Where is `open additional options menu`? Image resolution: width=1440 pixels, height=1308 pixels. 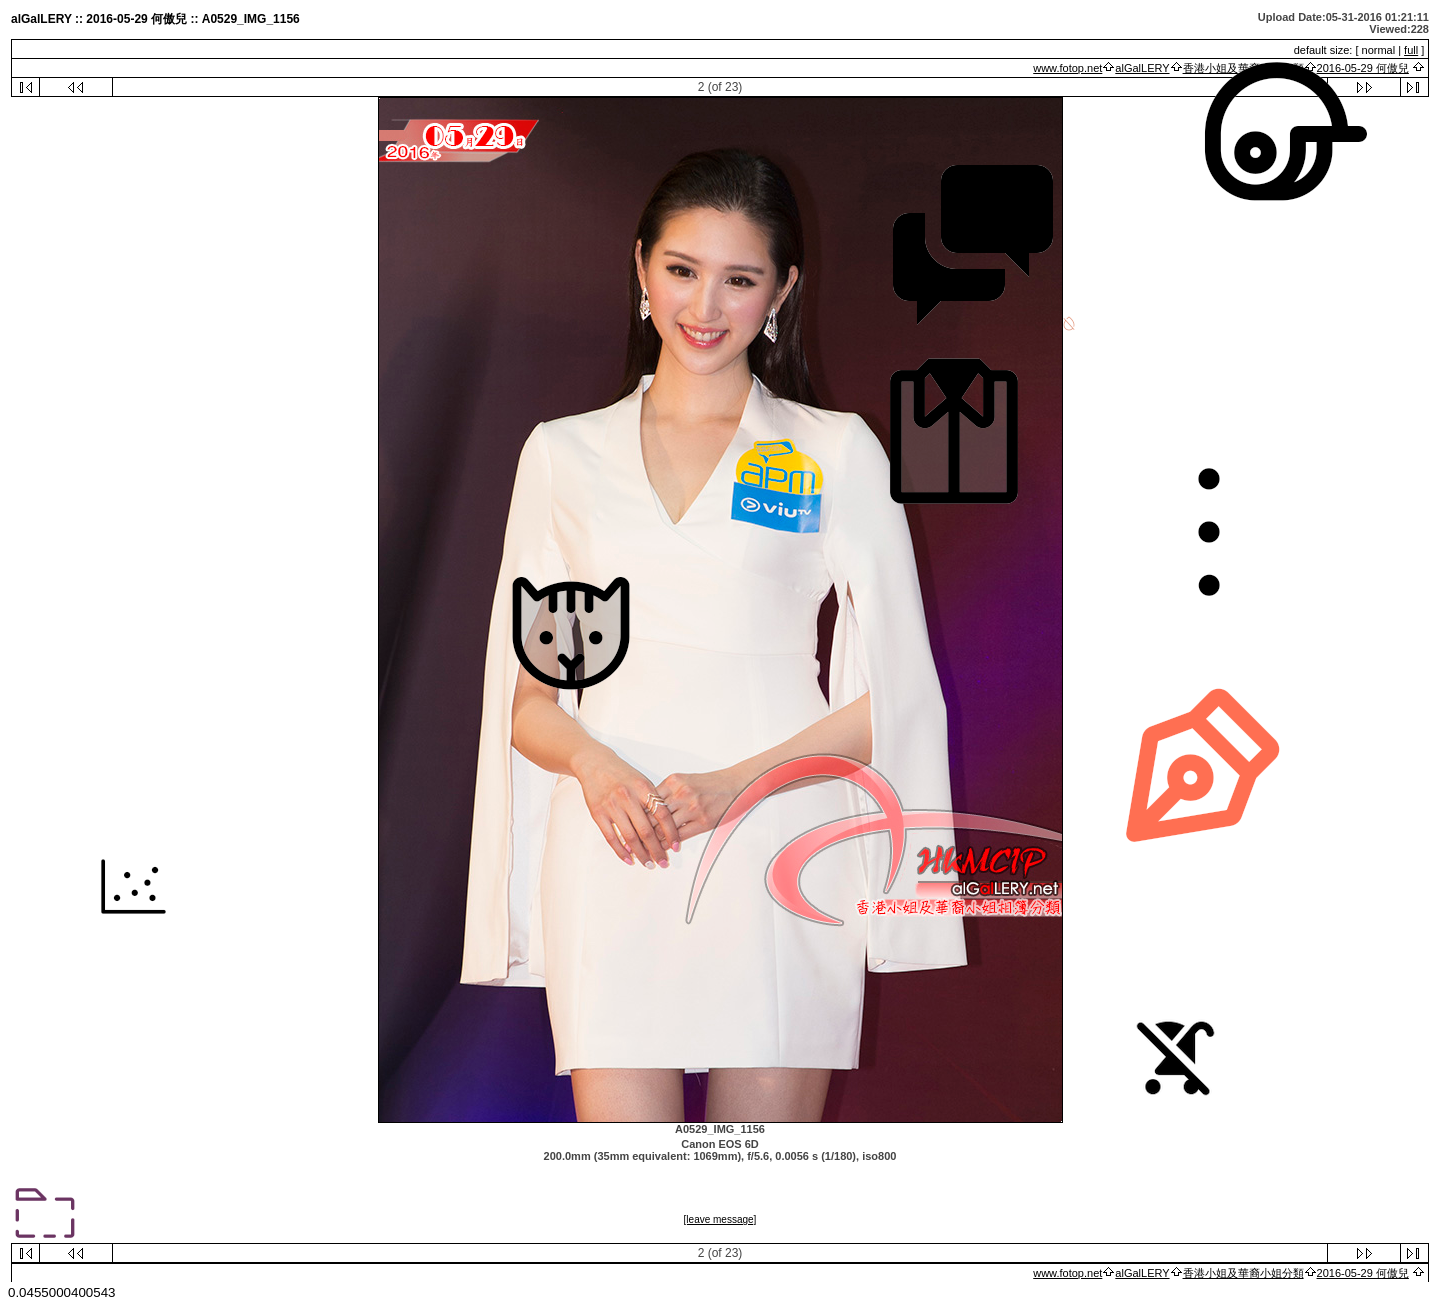 open additional options menu is located at coordinates (1209, 532).